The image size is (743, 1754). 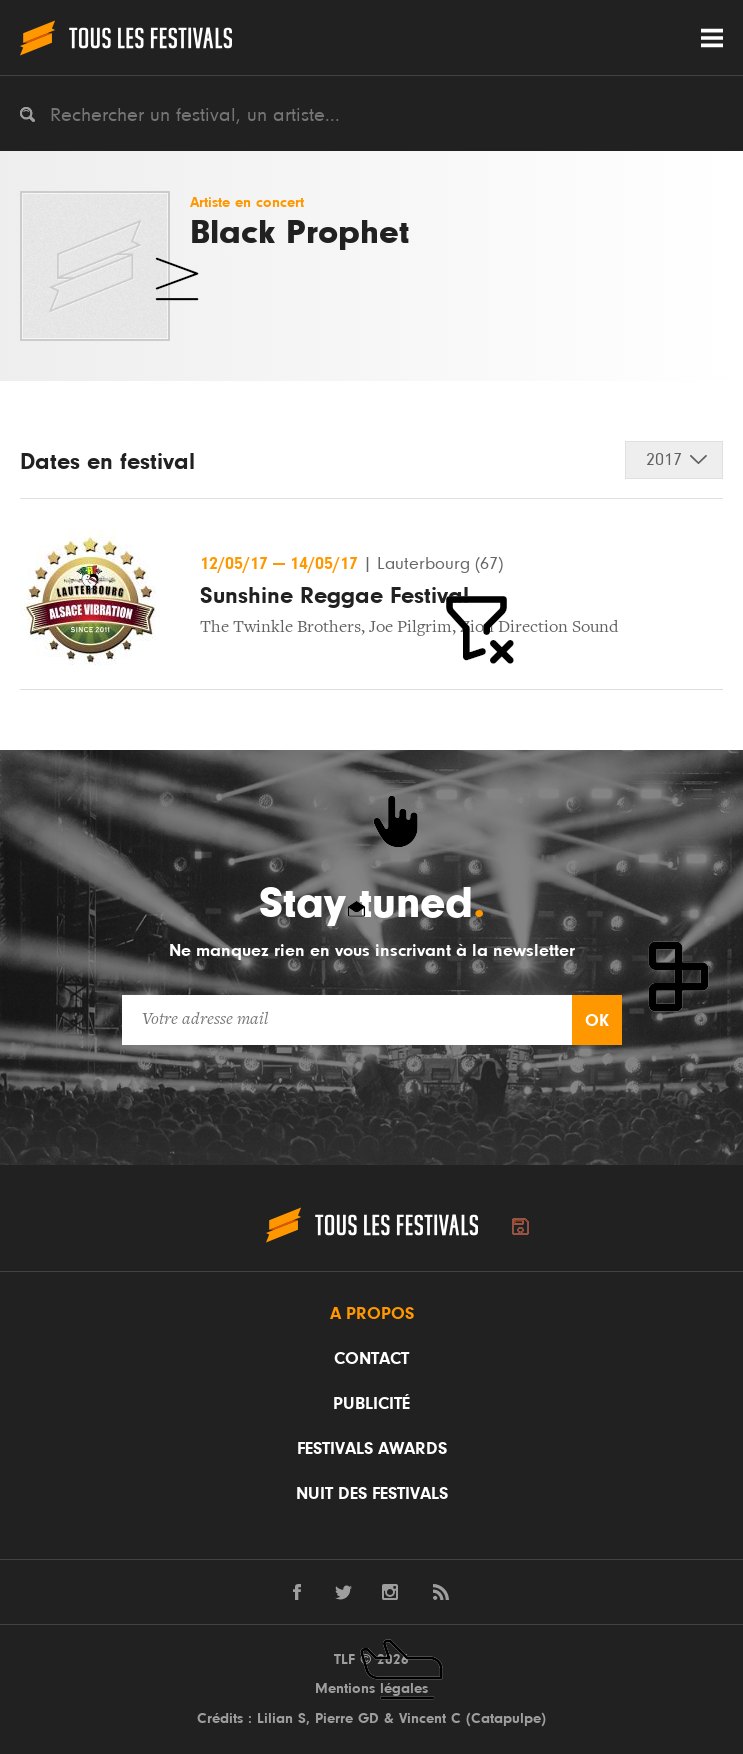 I want to click on open replit, so click(x=673, y=976).